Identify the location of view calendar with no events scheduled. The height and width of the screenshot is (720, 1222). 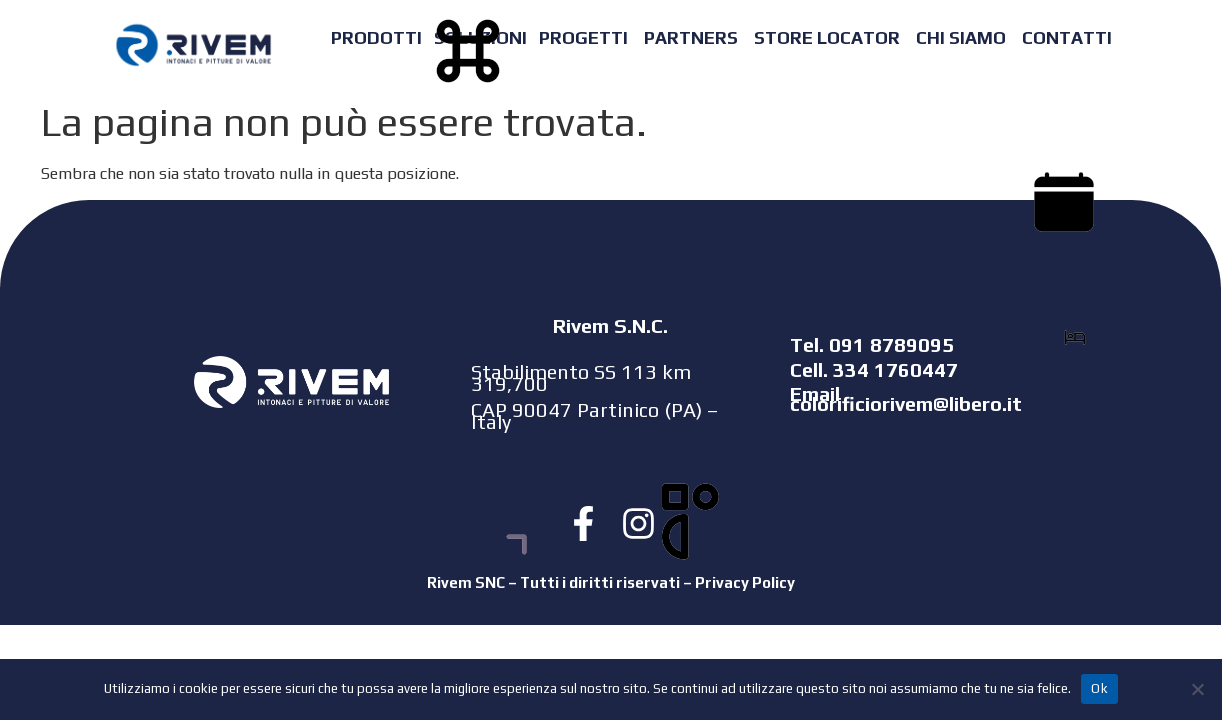
(1064, 202).